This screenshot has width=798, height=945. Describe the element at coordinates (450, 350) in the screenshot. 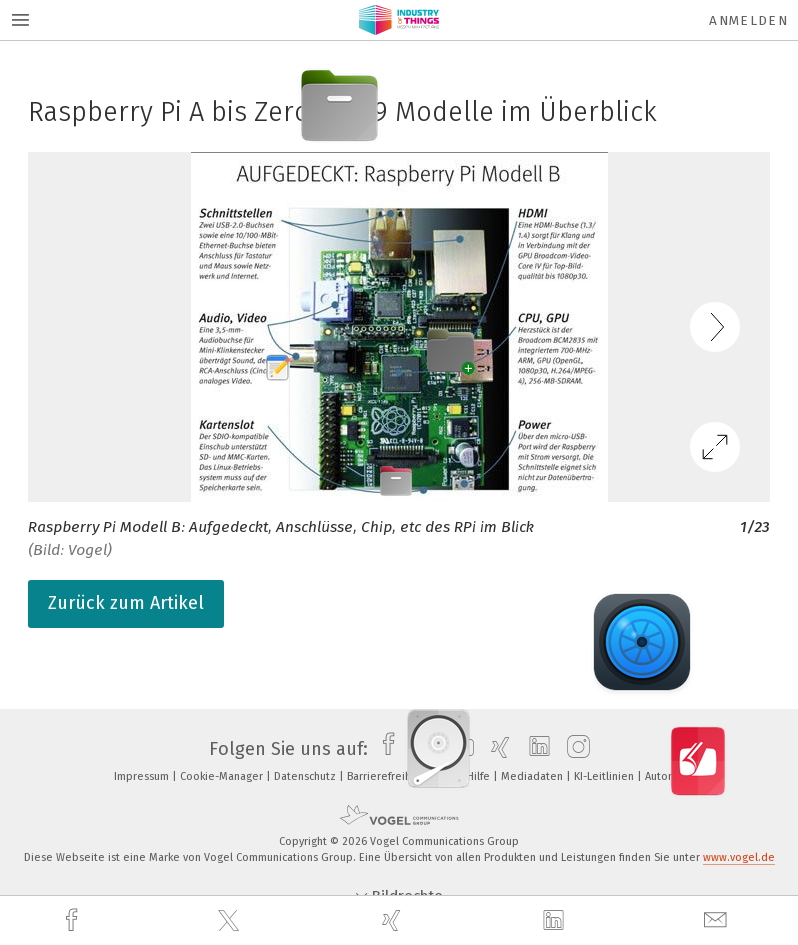

I see `create a new folder` at that location.